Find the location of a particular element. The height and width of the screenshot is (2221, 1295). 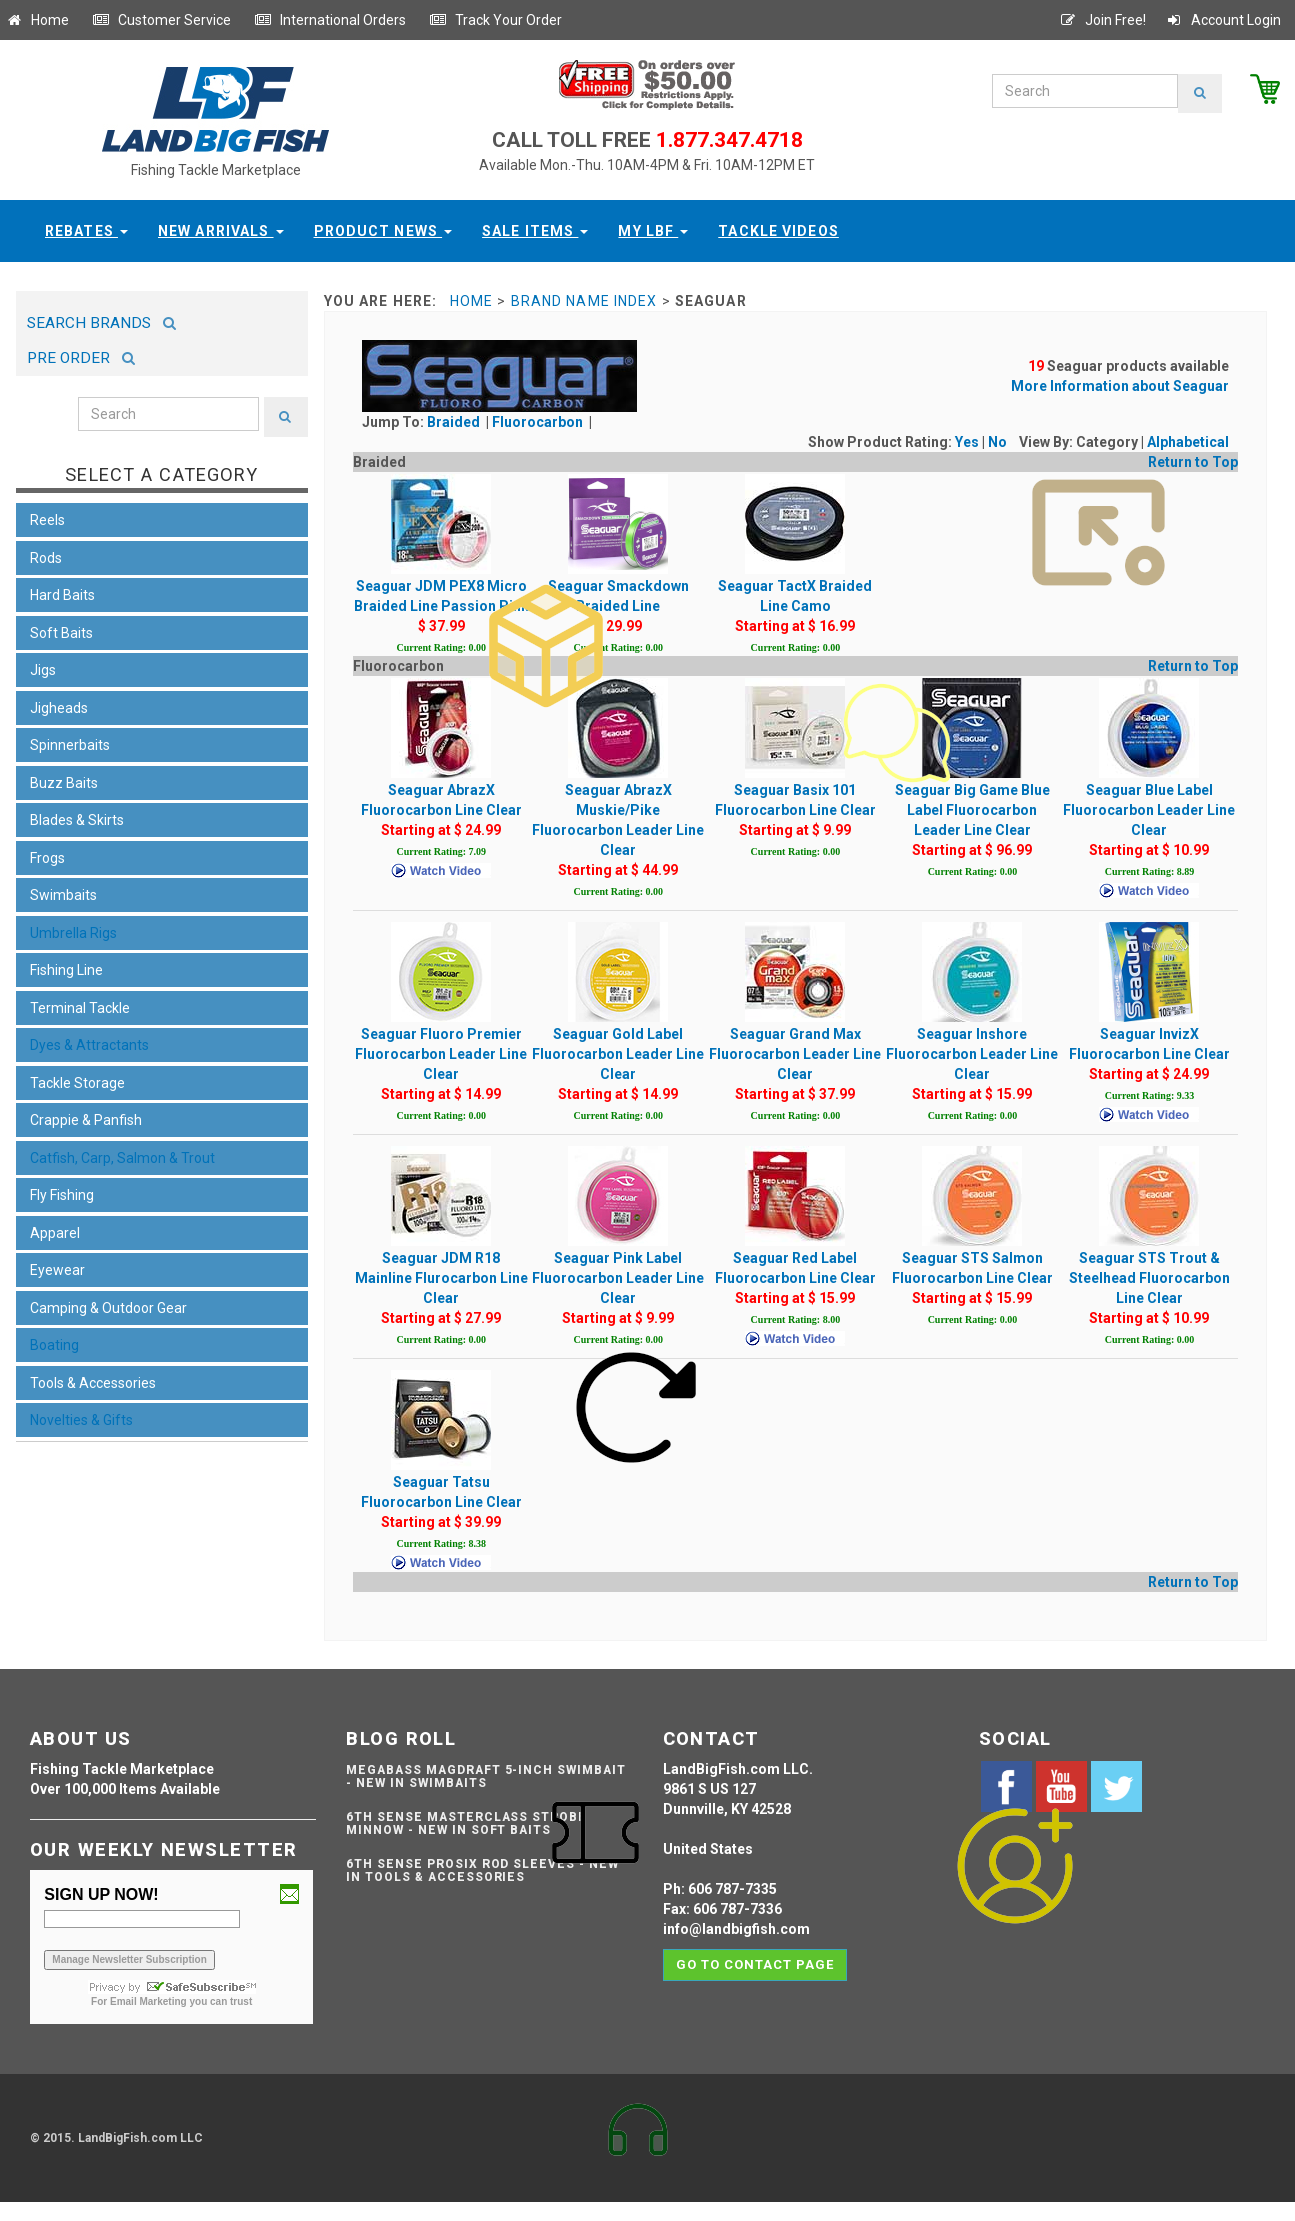

view your tickets or passes is located at coordinates (595, 1832).